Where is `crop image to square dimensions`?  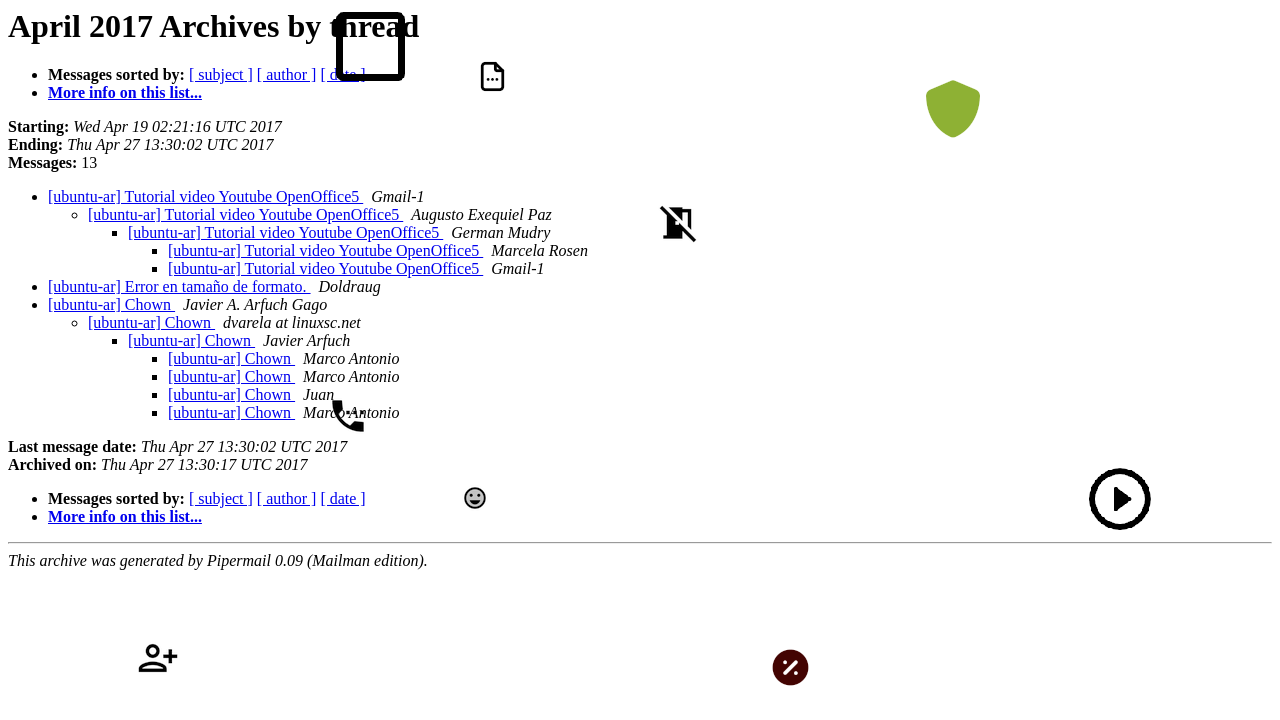
crop image to square dimensions is located at coordinates (370, 46).